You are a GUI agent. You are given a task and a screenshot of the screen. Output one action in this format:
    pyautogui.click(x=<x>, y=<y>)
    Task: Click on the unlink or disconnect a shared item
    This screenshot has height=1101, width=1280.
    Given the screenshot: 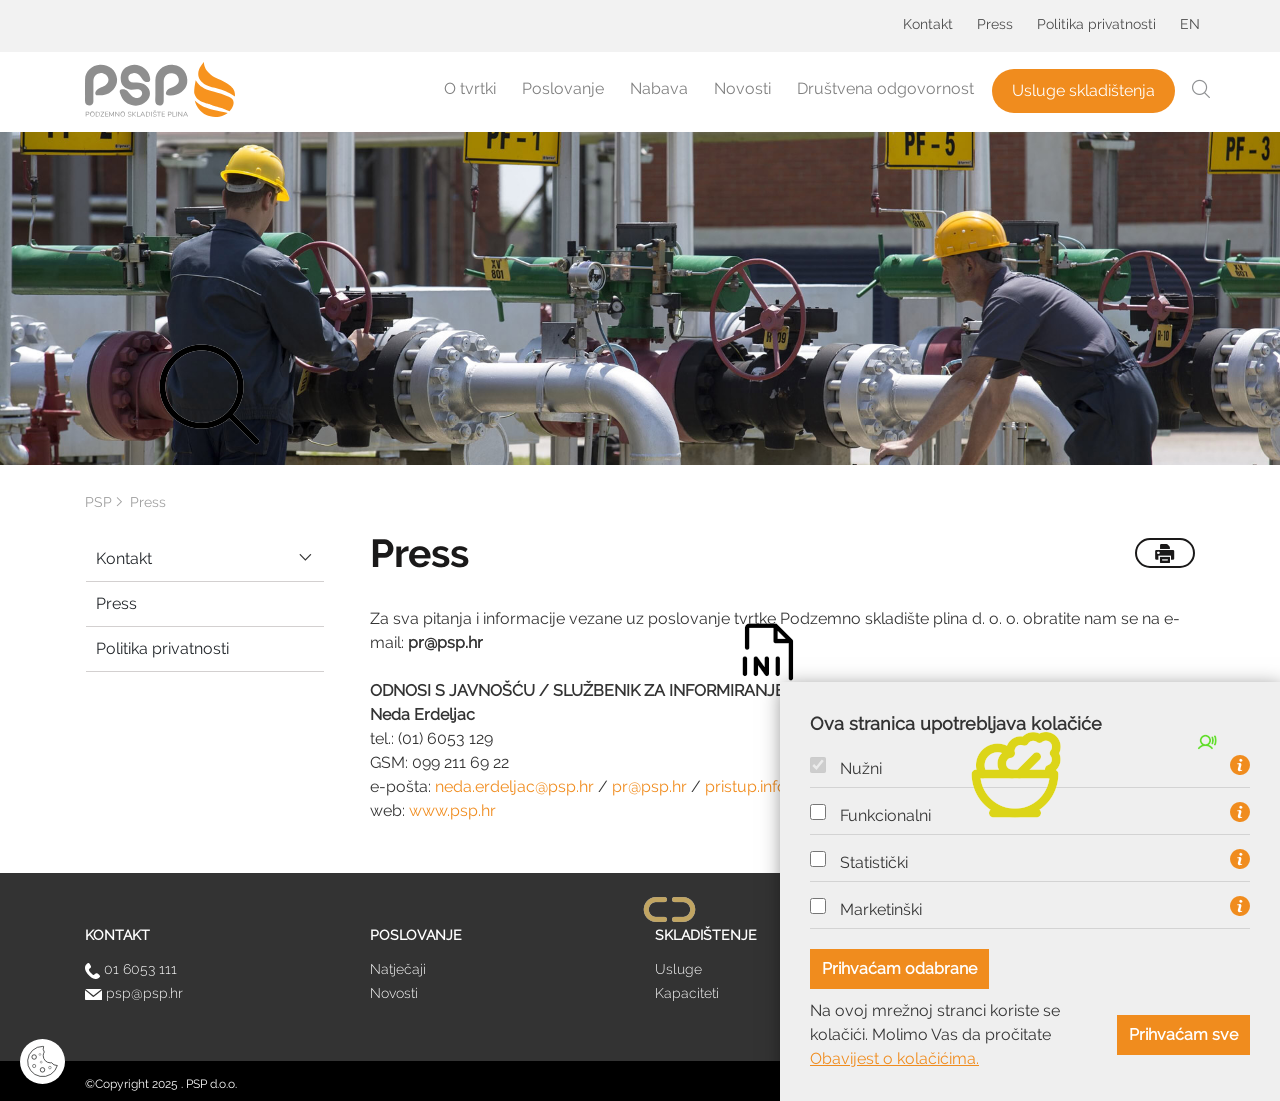 What is the action you would take?
    pyautogui.click(x=669, y=909)
    